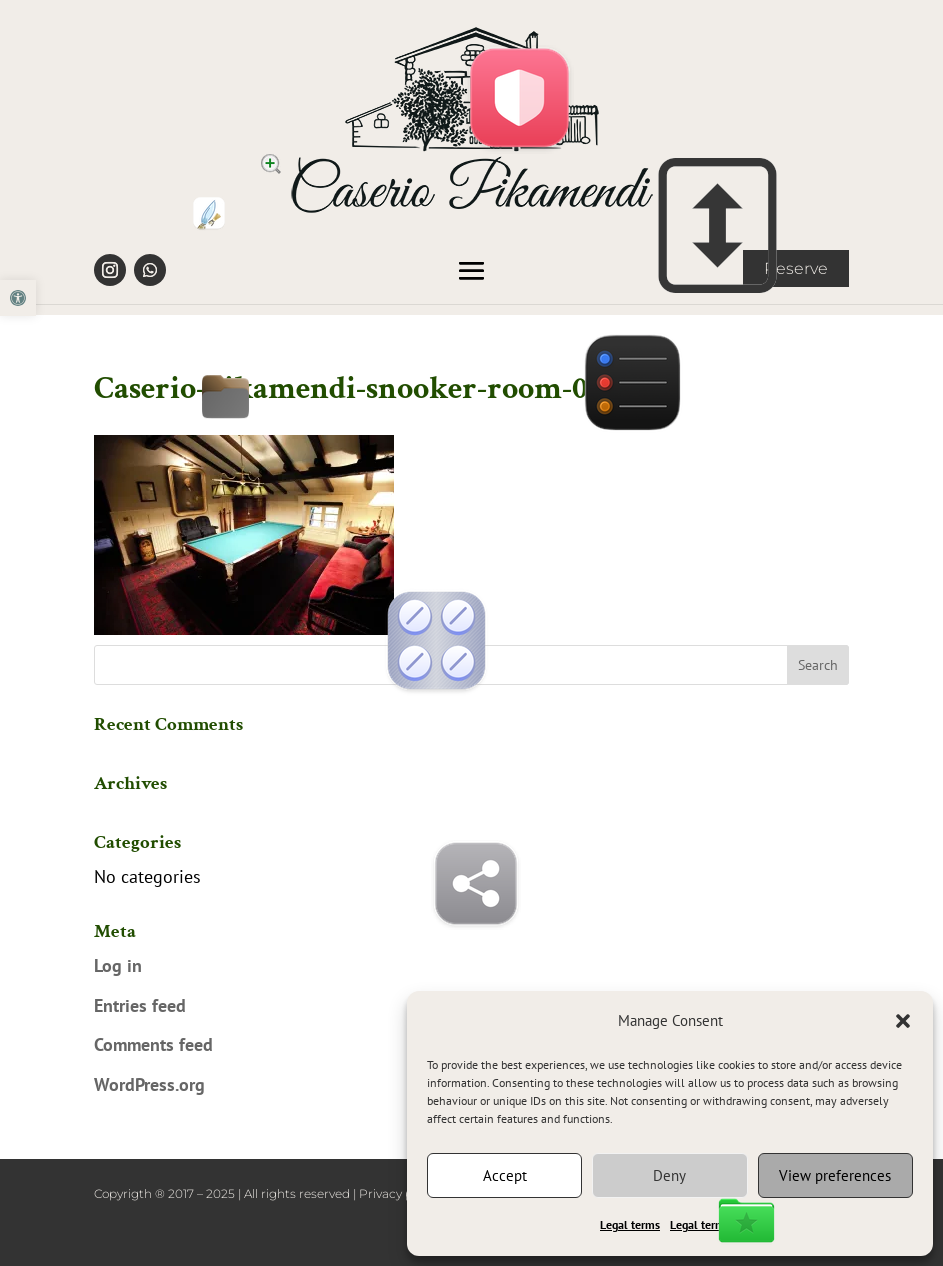  What do you see at coordinates (632, 382) in the screenshot?
I see `open the reminders app` at bounding box center [632, 382].